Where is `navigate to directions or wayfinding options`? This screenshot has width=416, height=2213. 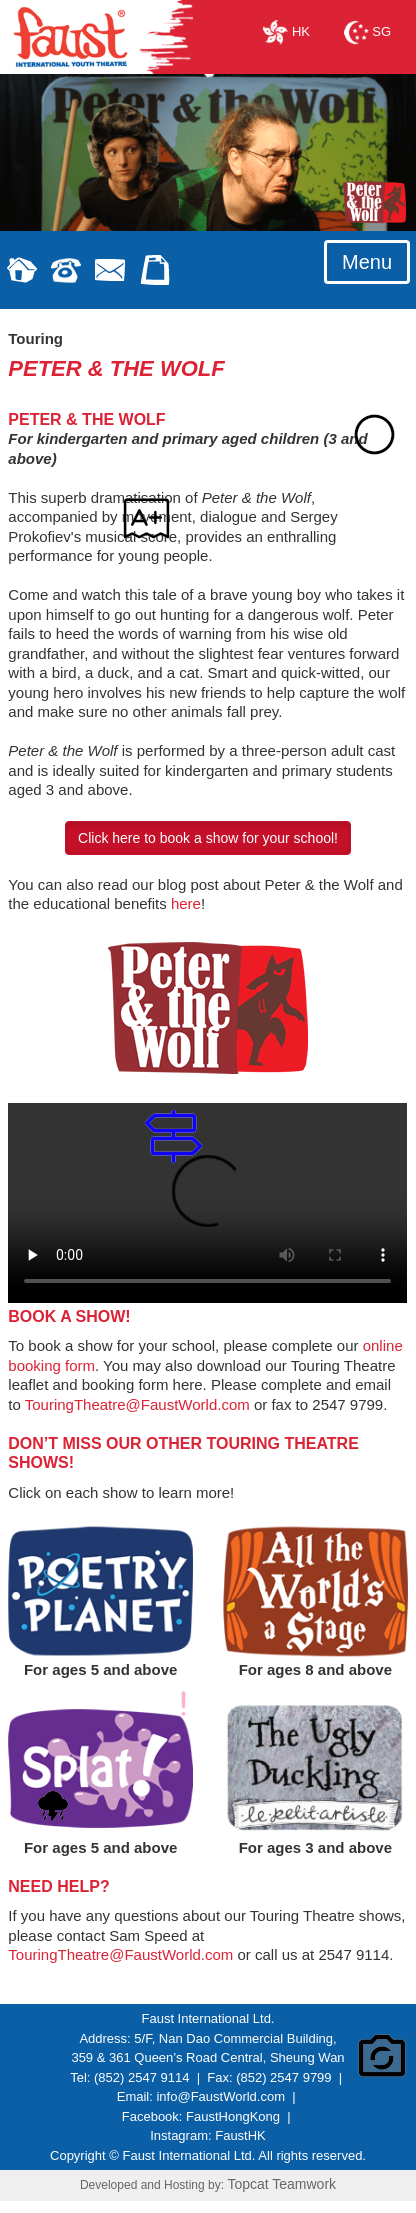 navigate to directions or wayfinding options is located at coordinates (173, 1136).